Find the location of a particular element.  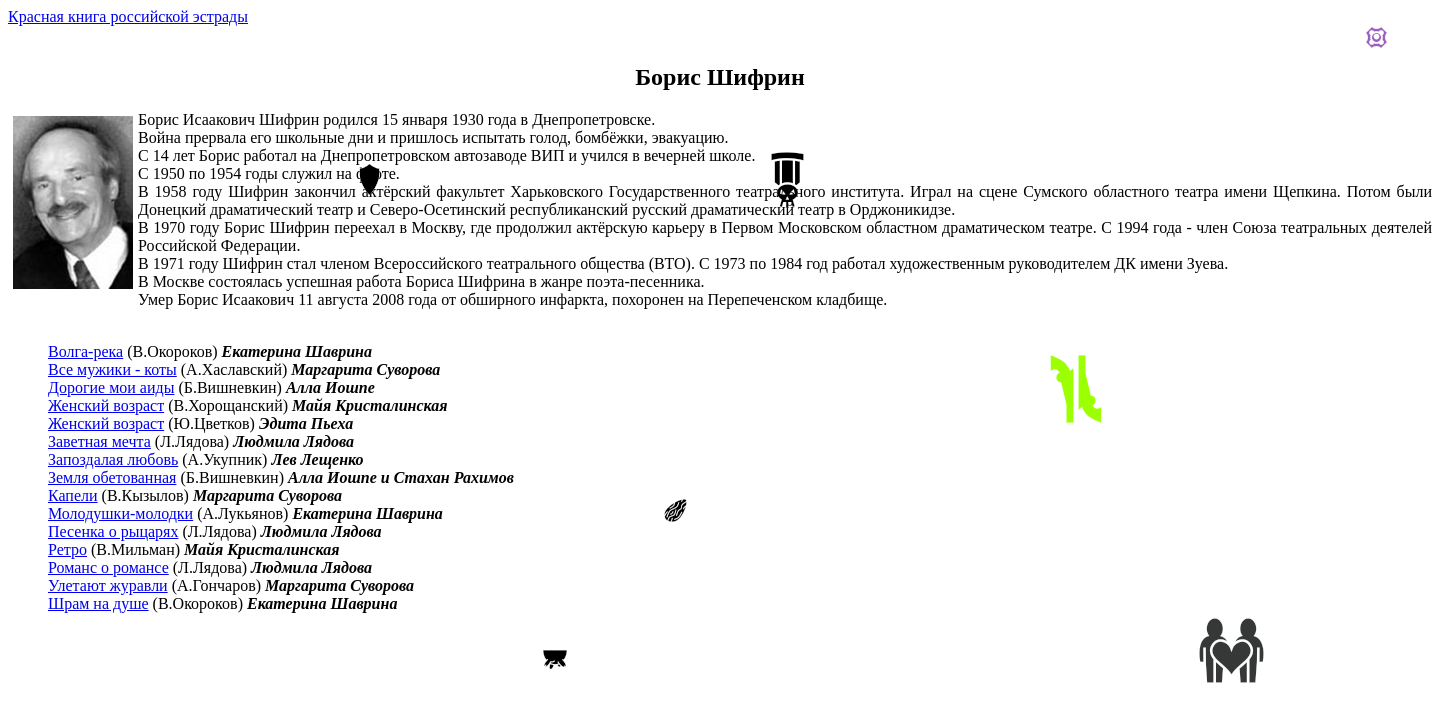

indicates almond or tree nut allergen warning is located at coordinates (675, 510).